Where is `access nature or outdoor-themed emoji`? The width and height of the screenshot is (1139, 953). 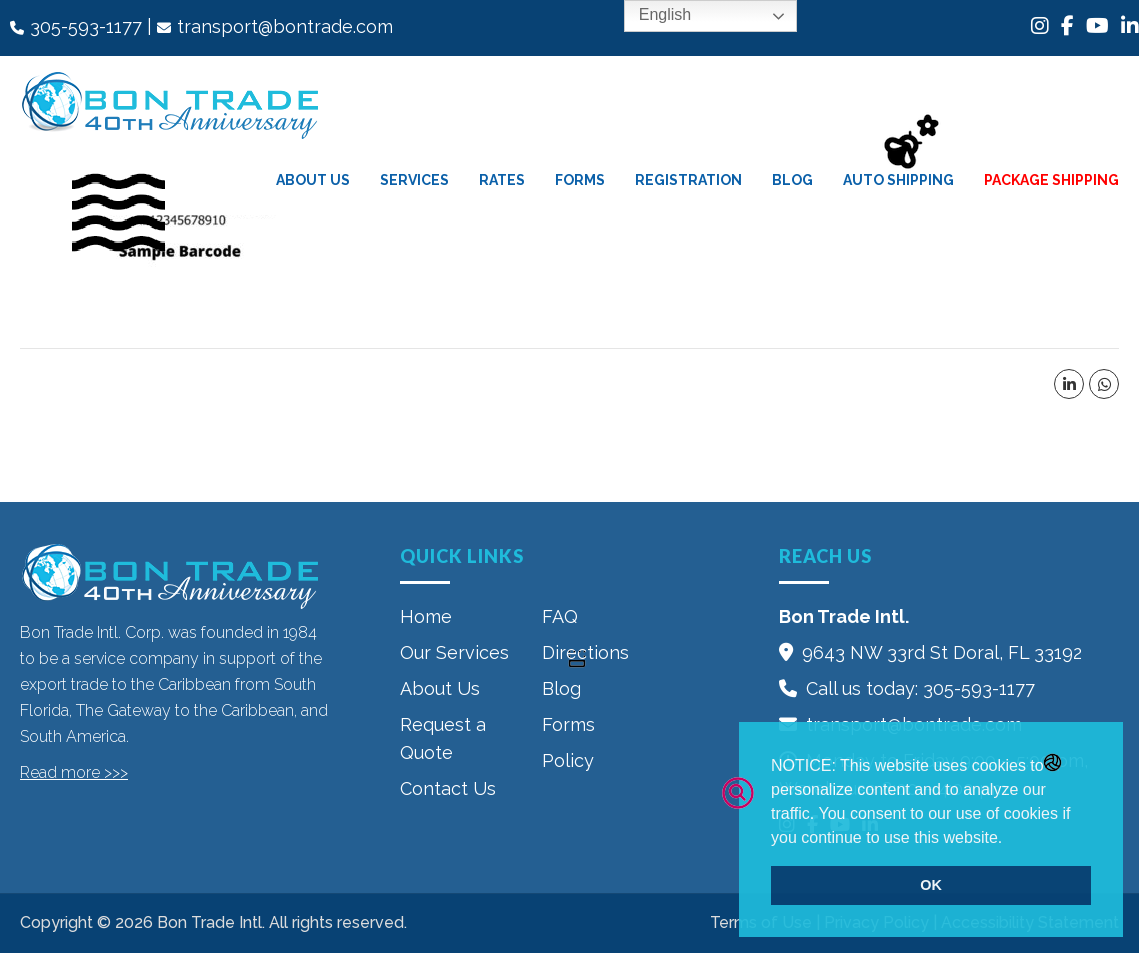 access nature or outdoor-themed emoji is located at coordinates (911, 141).